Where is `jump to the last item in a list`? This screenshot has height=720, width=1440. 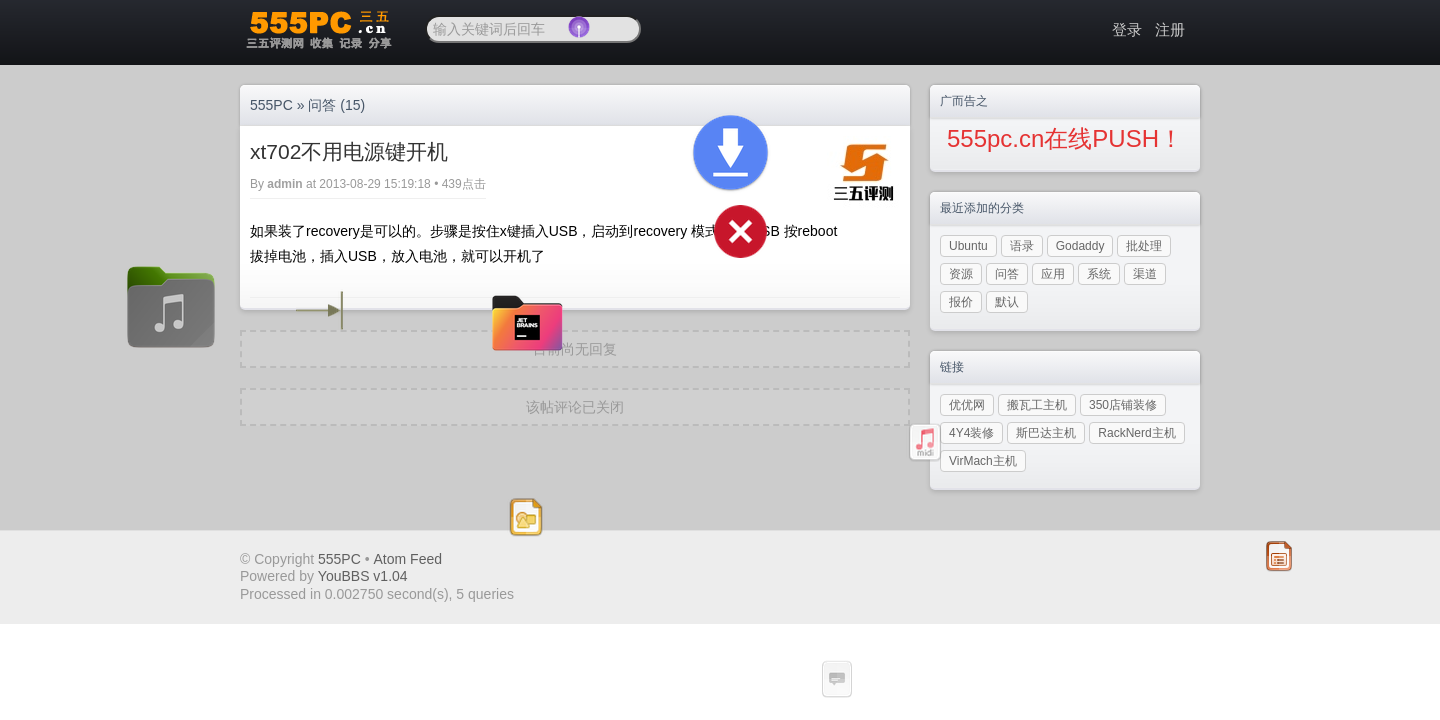 jump to the last item in a list is located at coordinates (319, 310).